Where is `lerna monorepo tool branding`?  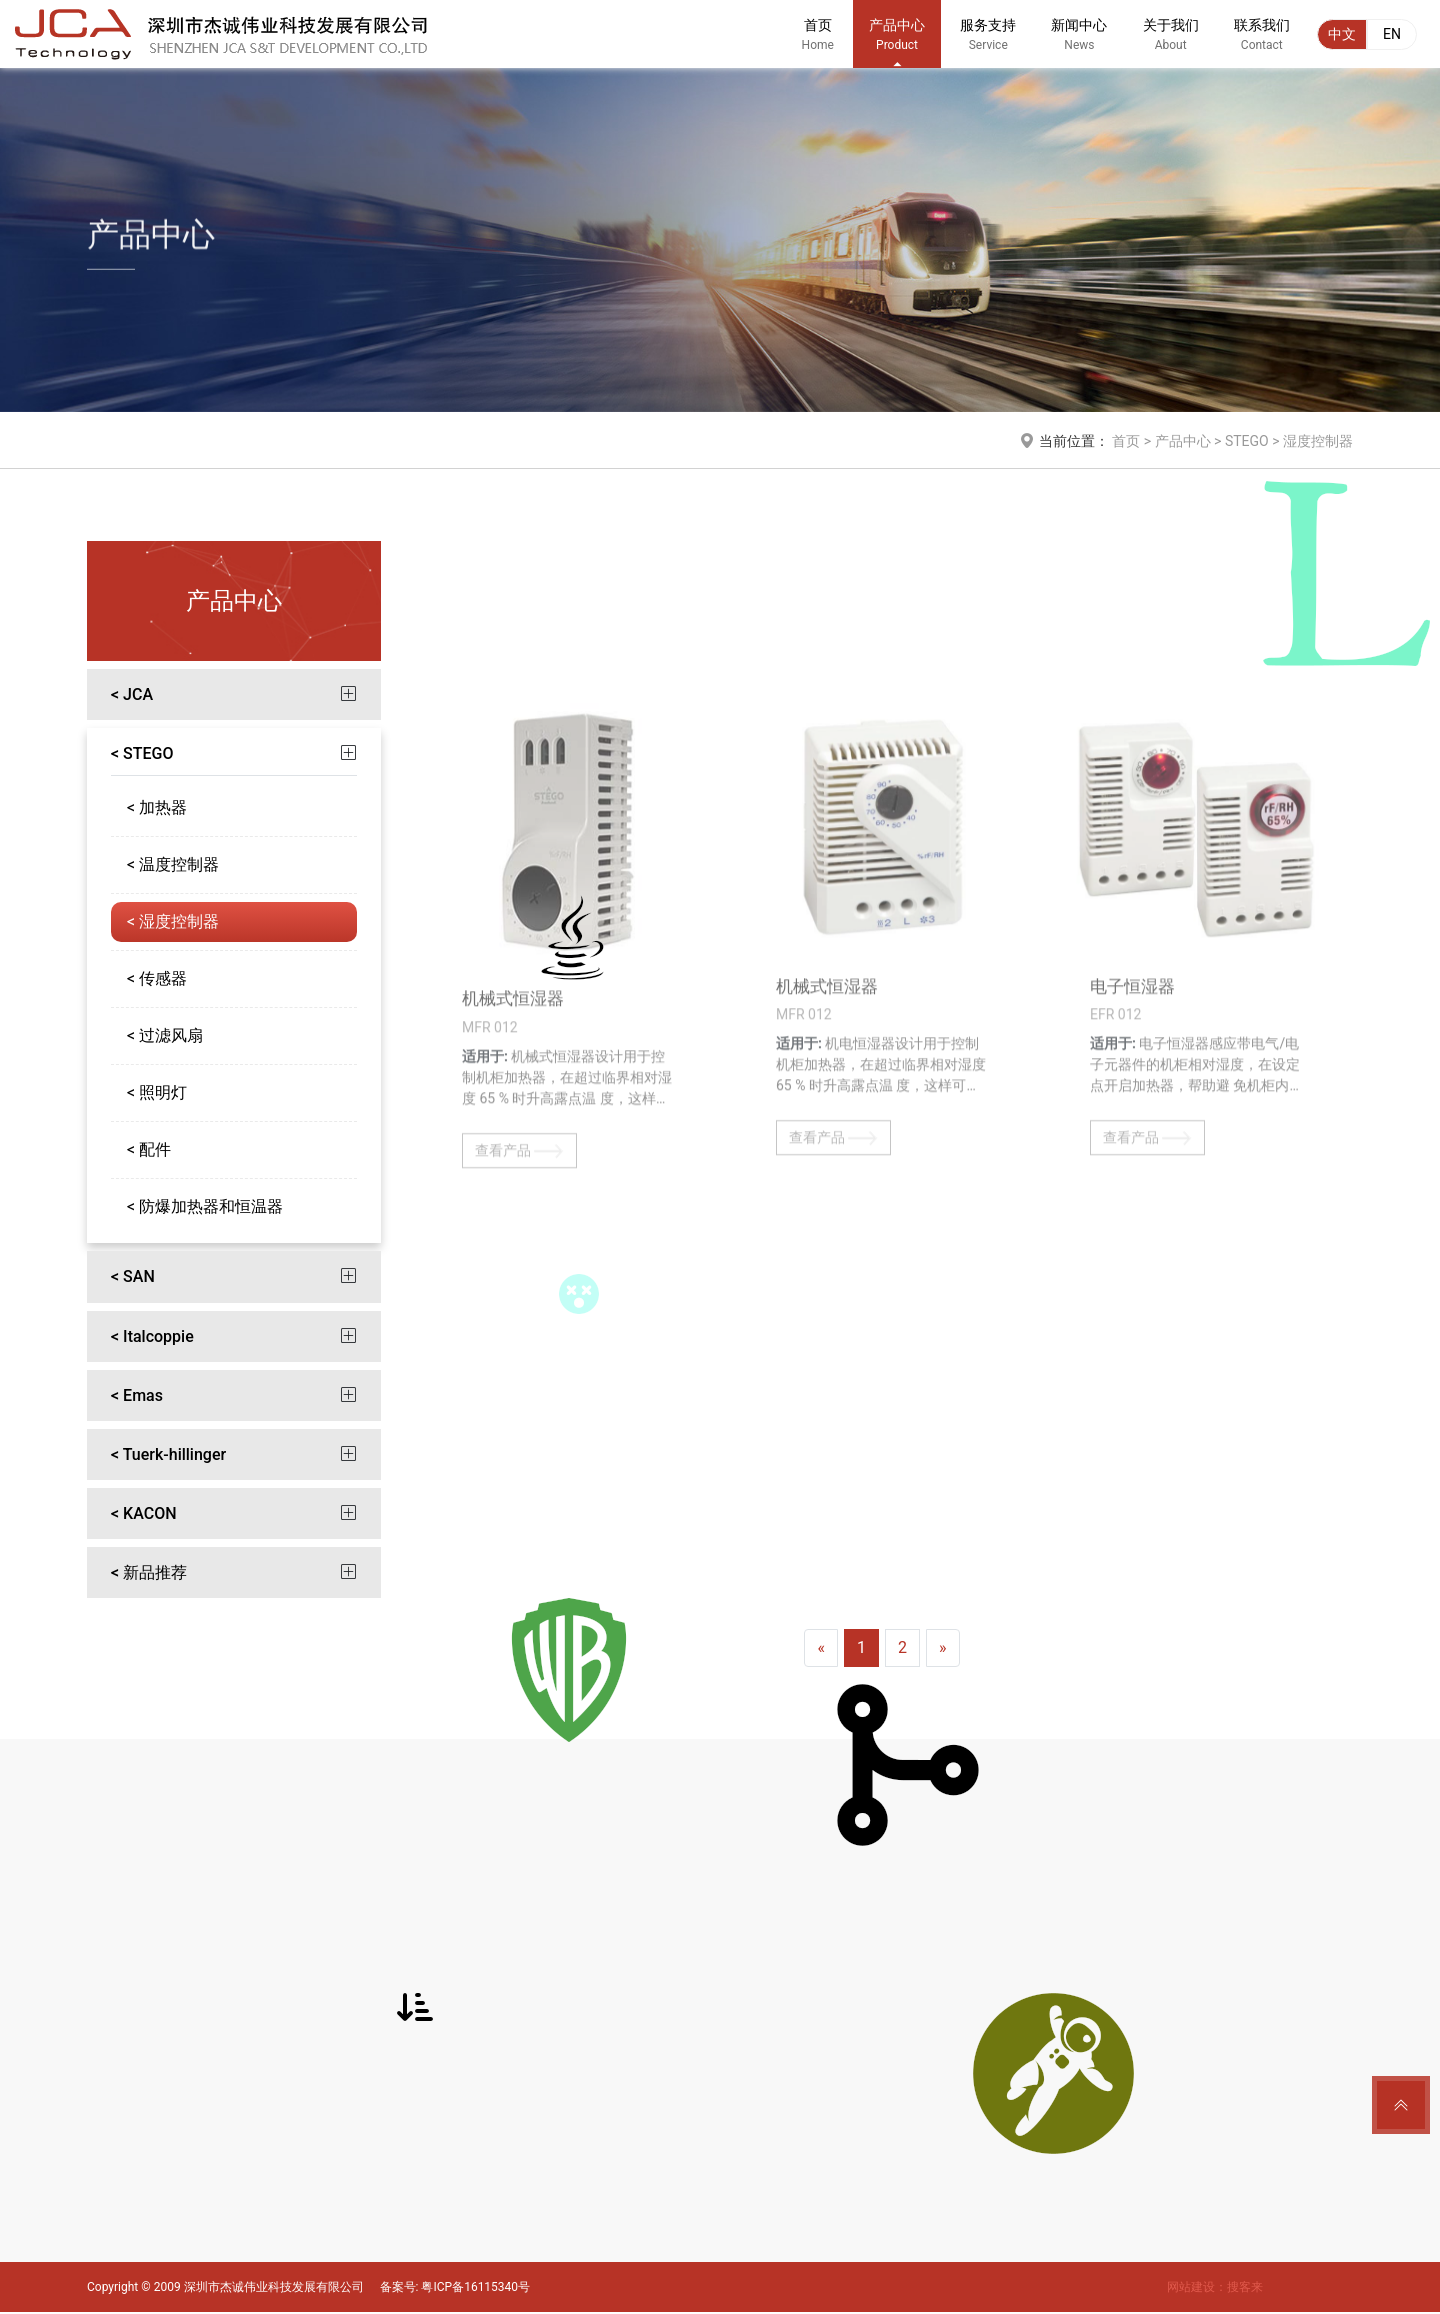
lerna monorepo tool branding is located at coordinates (1346, 573).